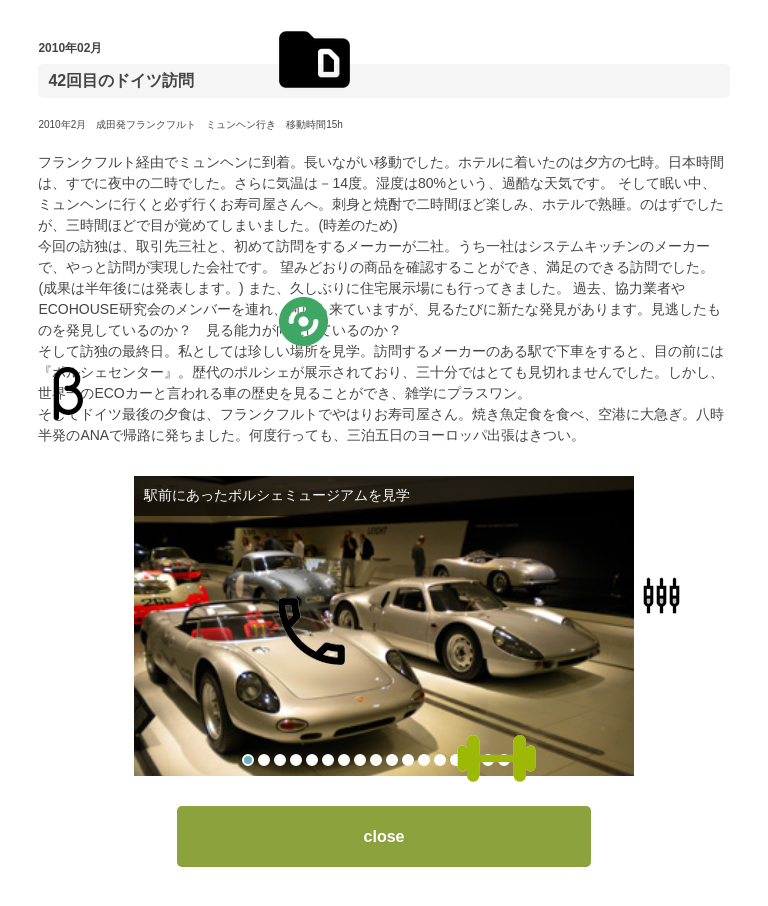  Describe the element at coordinates (314, 59) in the screenshot. I see `access saved code snippets` at that location.